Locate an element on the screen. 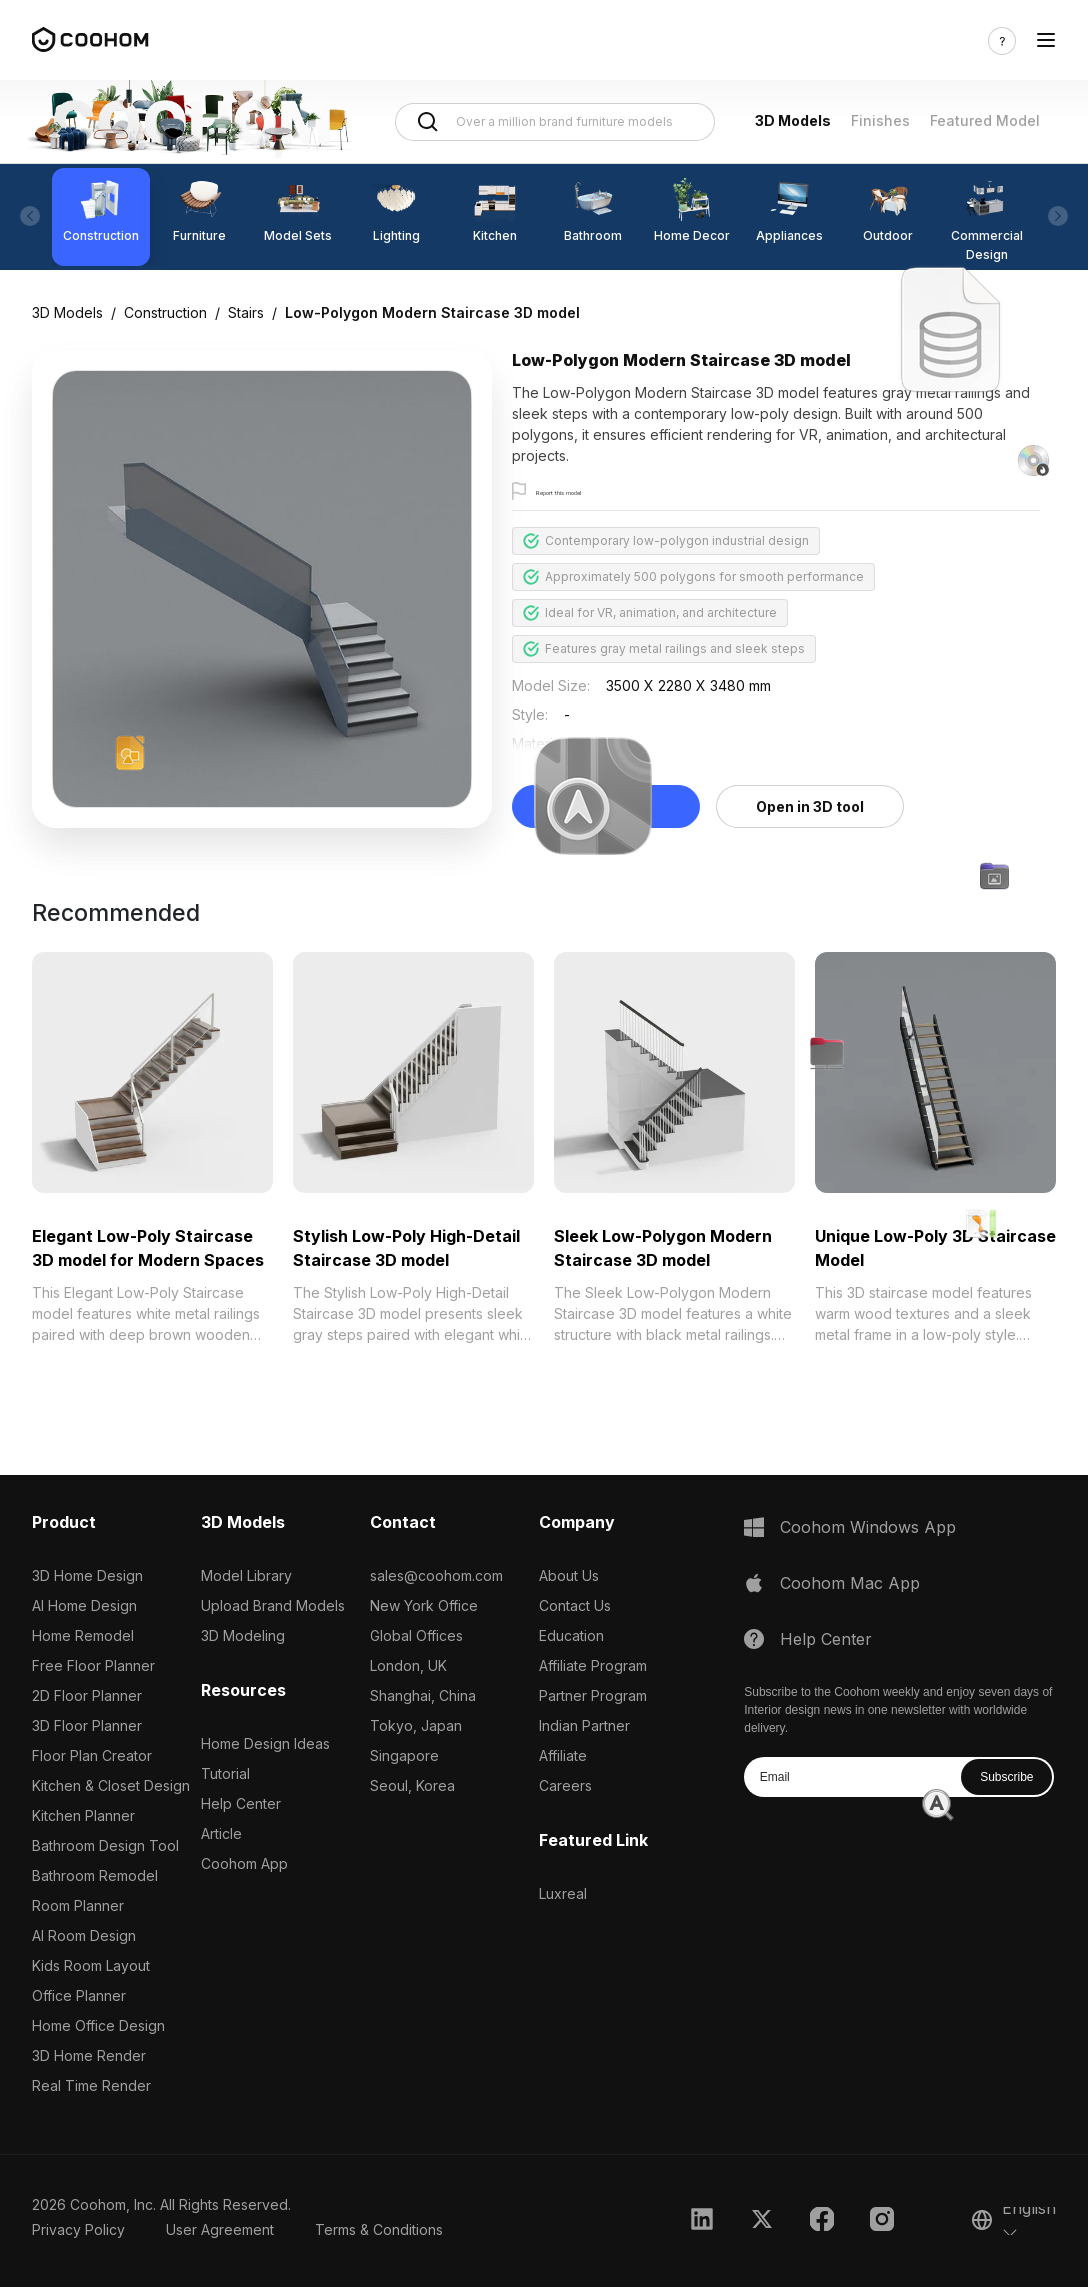 The width and height of the screenshot is (1088, 2287). access a remote or network folder is located at coordinates (827, 1053).